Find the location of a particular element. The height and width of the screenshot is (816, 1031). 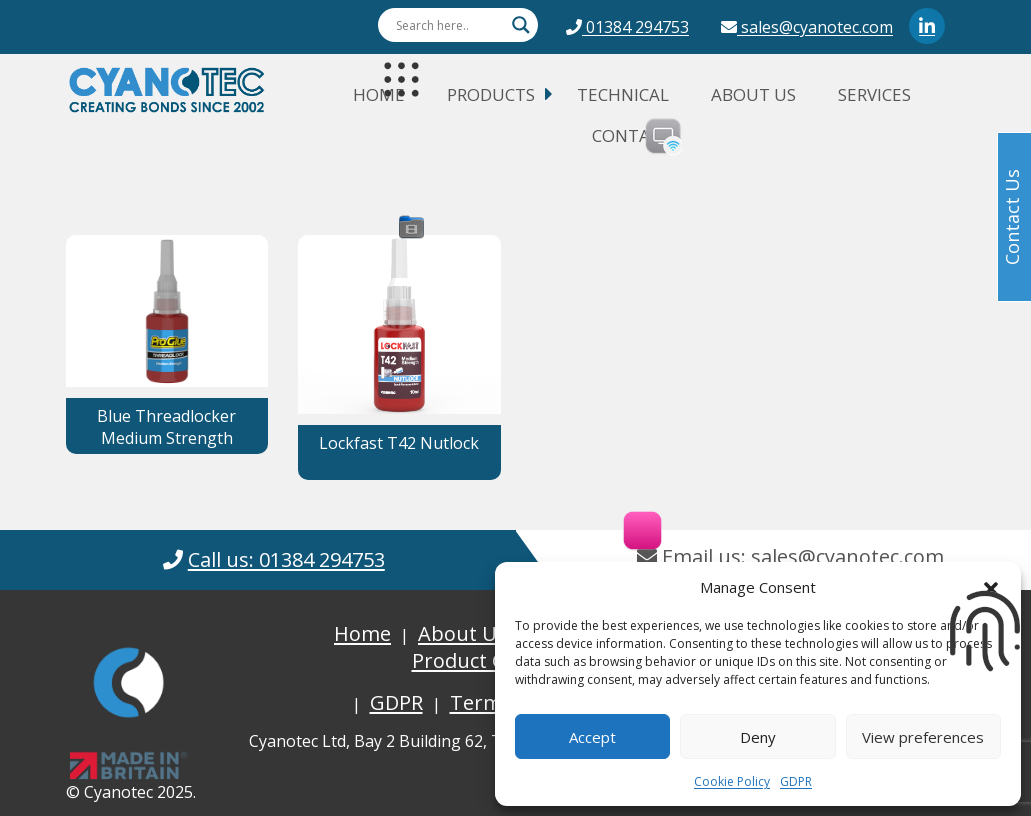

authenticate with fingerprint is located at coordinates (985, 631).